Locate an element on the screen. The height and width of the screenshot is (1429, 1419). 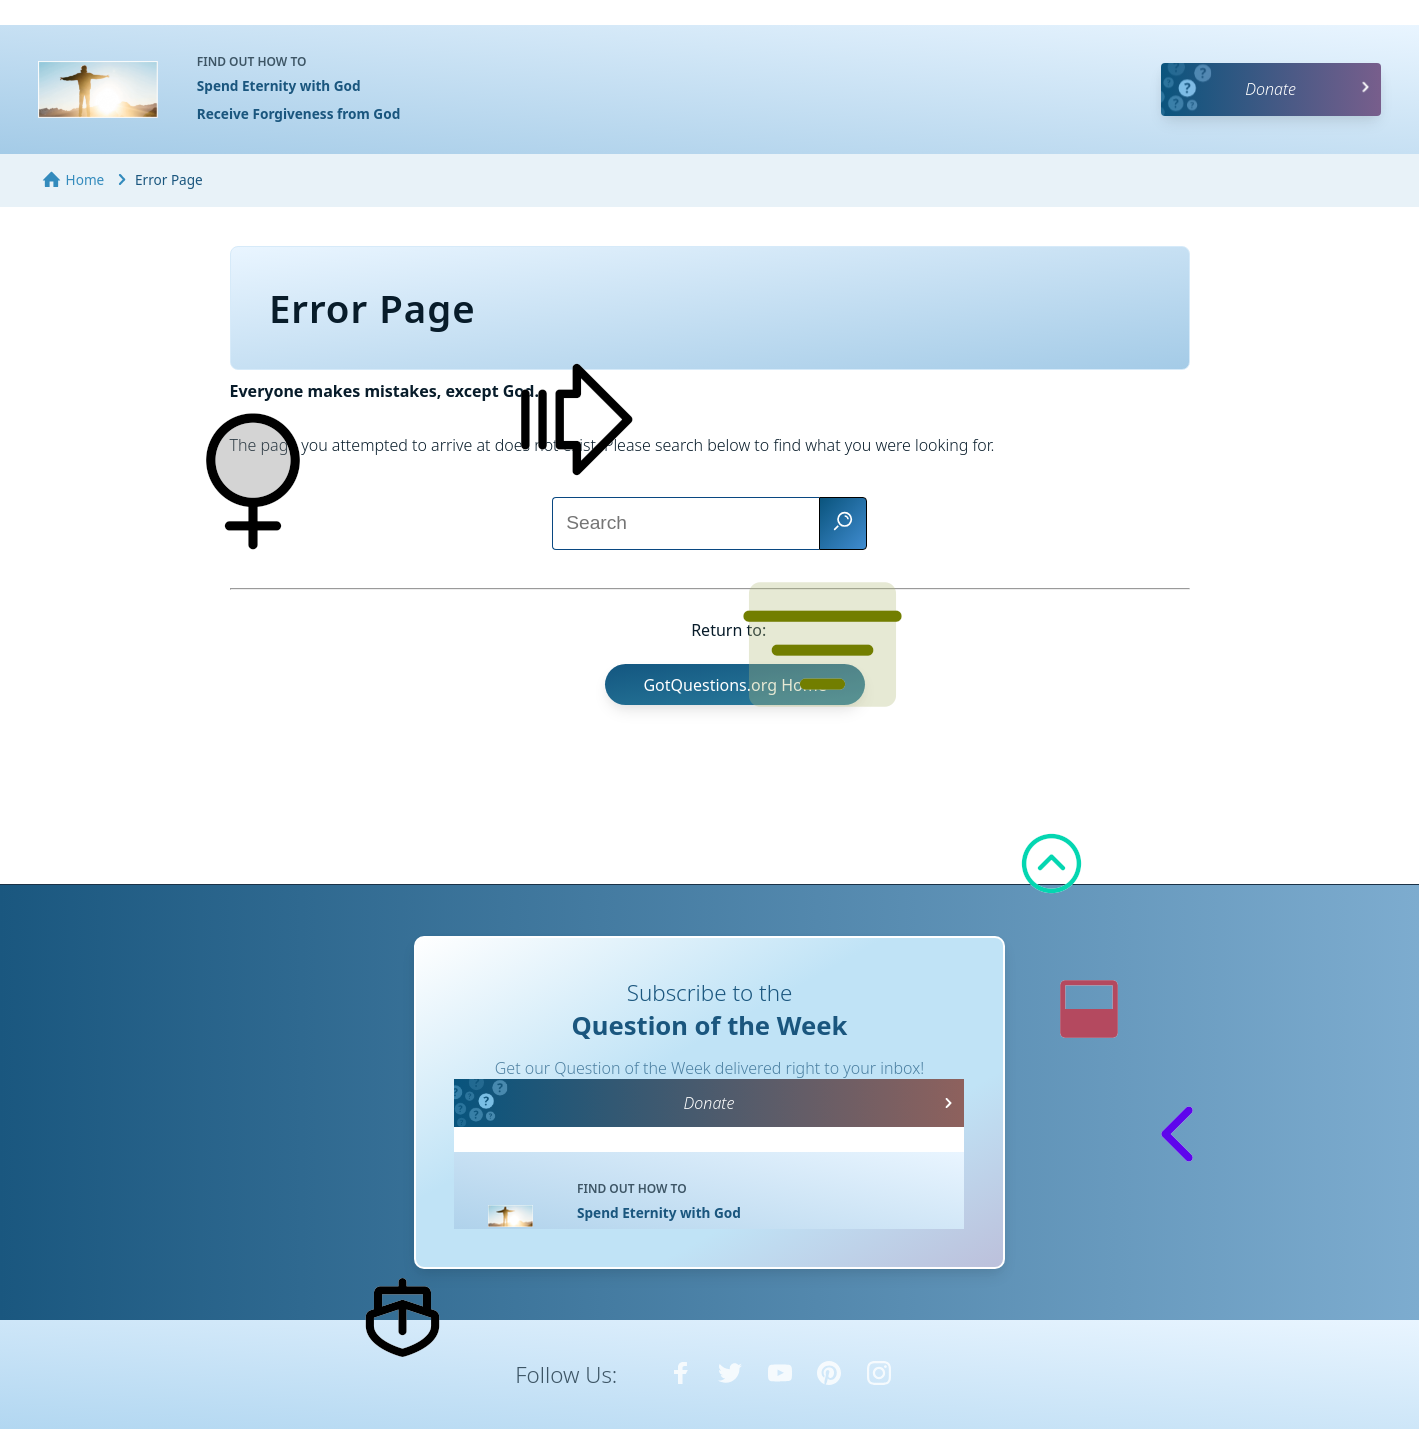
toggle bottom panel visibility is located at coordinates (1089, 1009).